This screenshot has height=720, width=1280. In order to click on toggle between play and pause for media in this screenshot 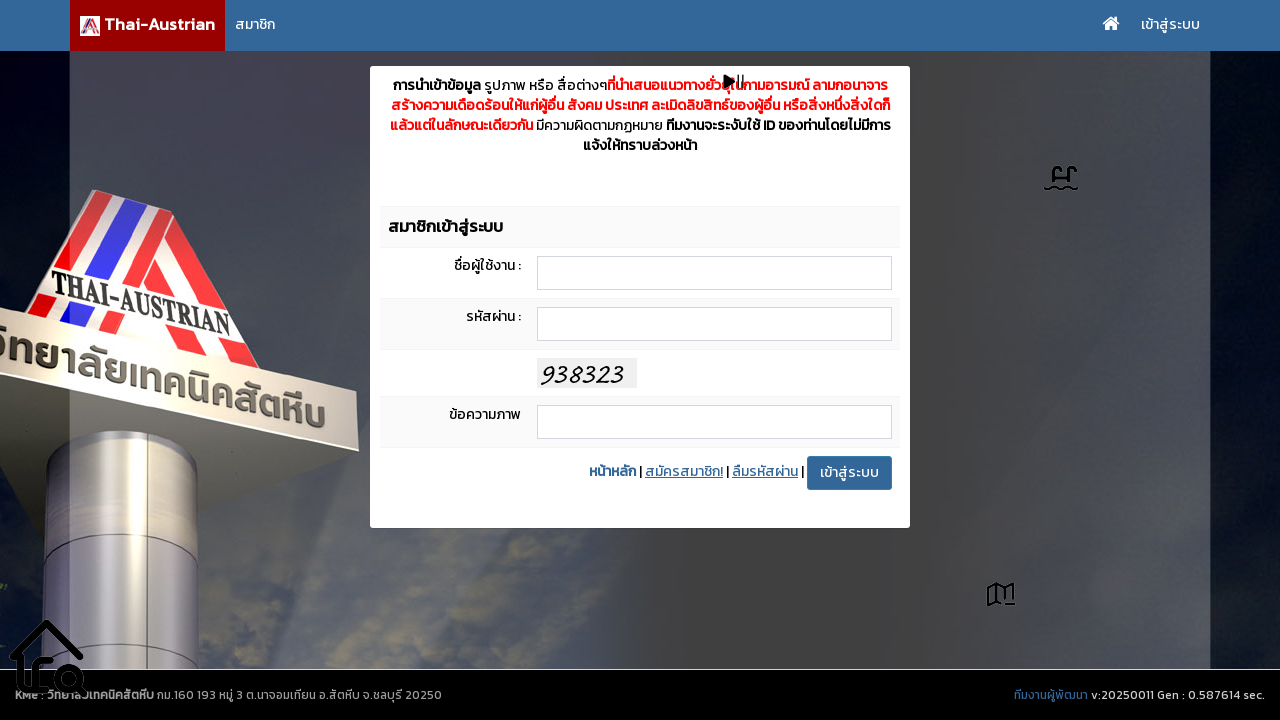, I will do `click(733, 81)`.